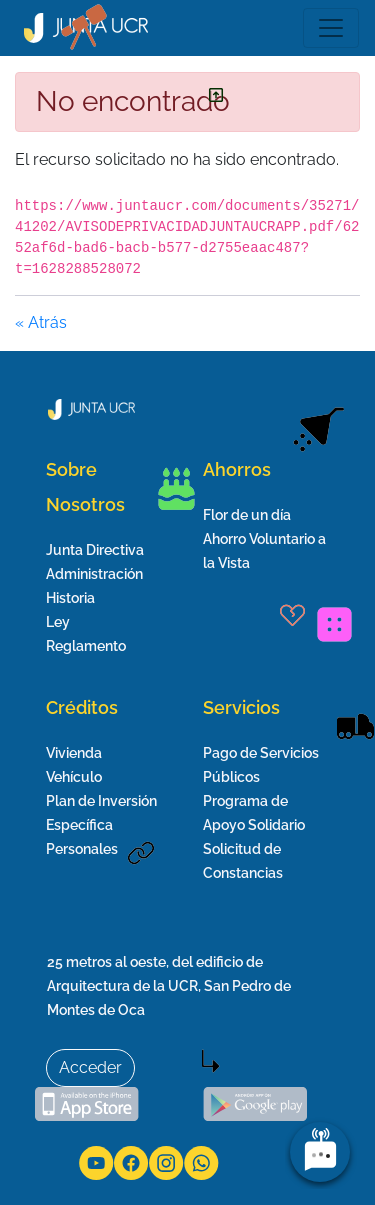  What do you see at coordinates (292, 614) in the screenshot?
I see `unlike or remove from favorites` at bounding box center [292, 614].